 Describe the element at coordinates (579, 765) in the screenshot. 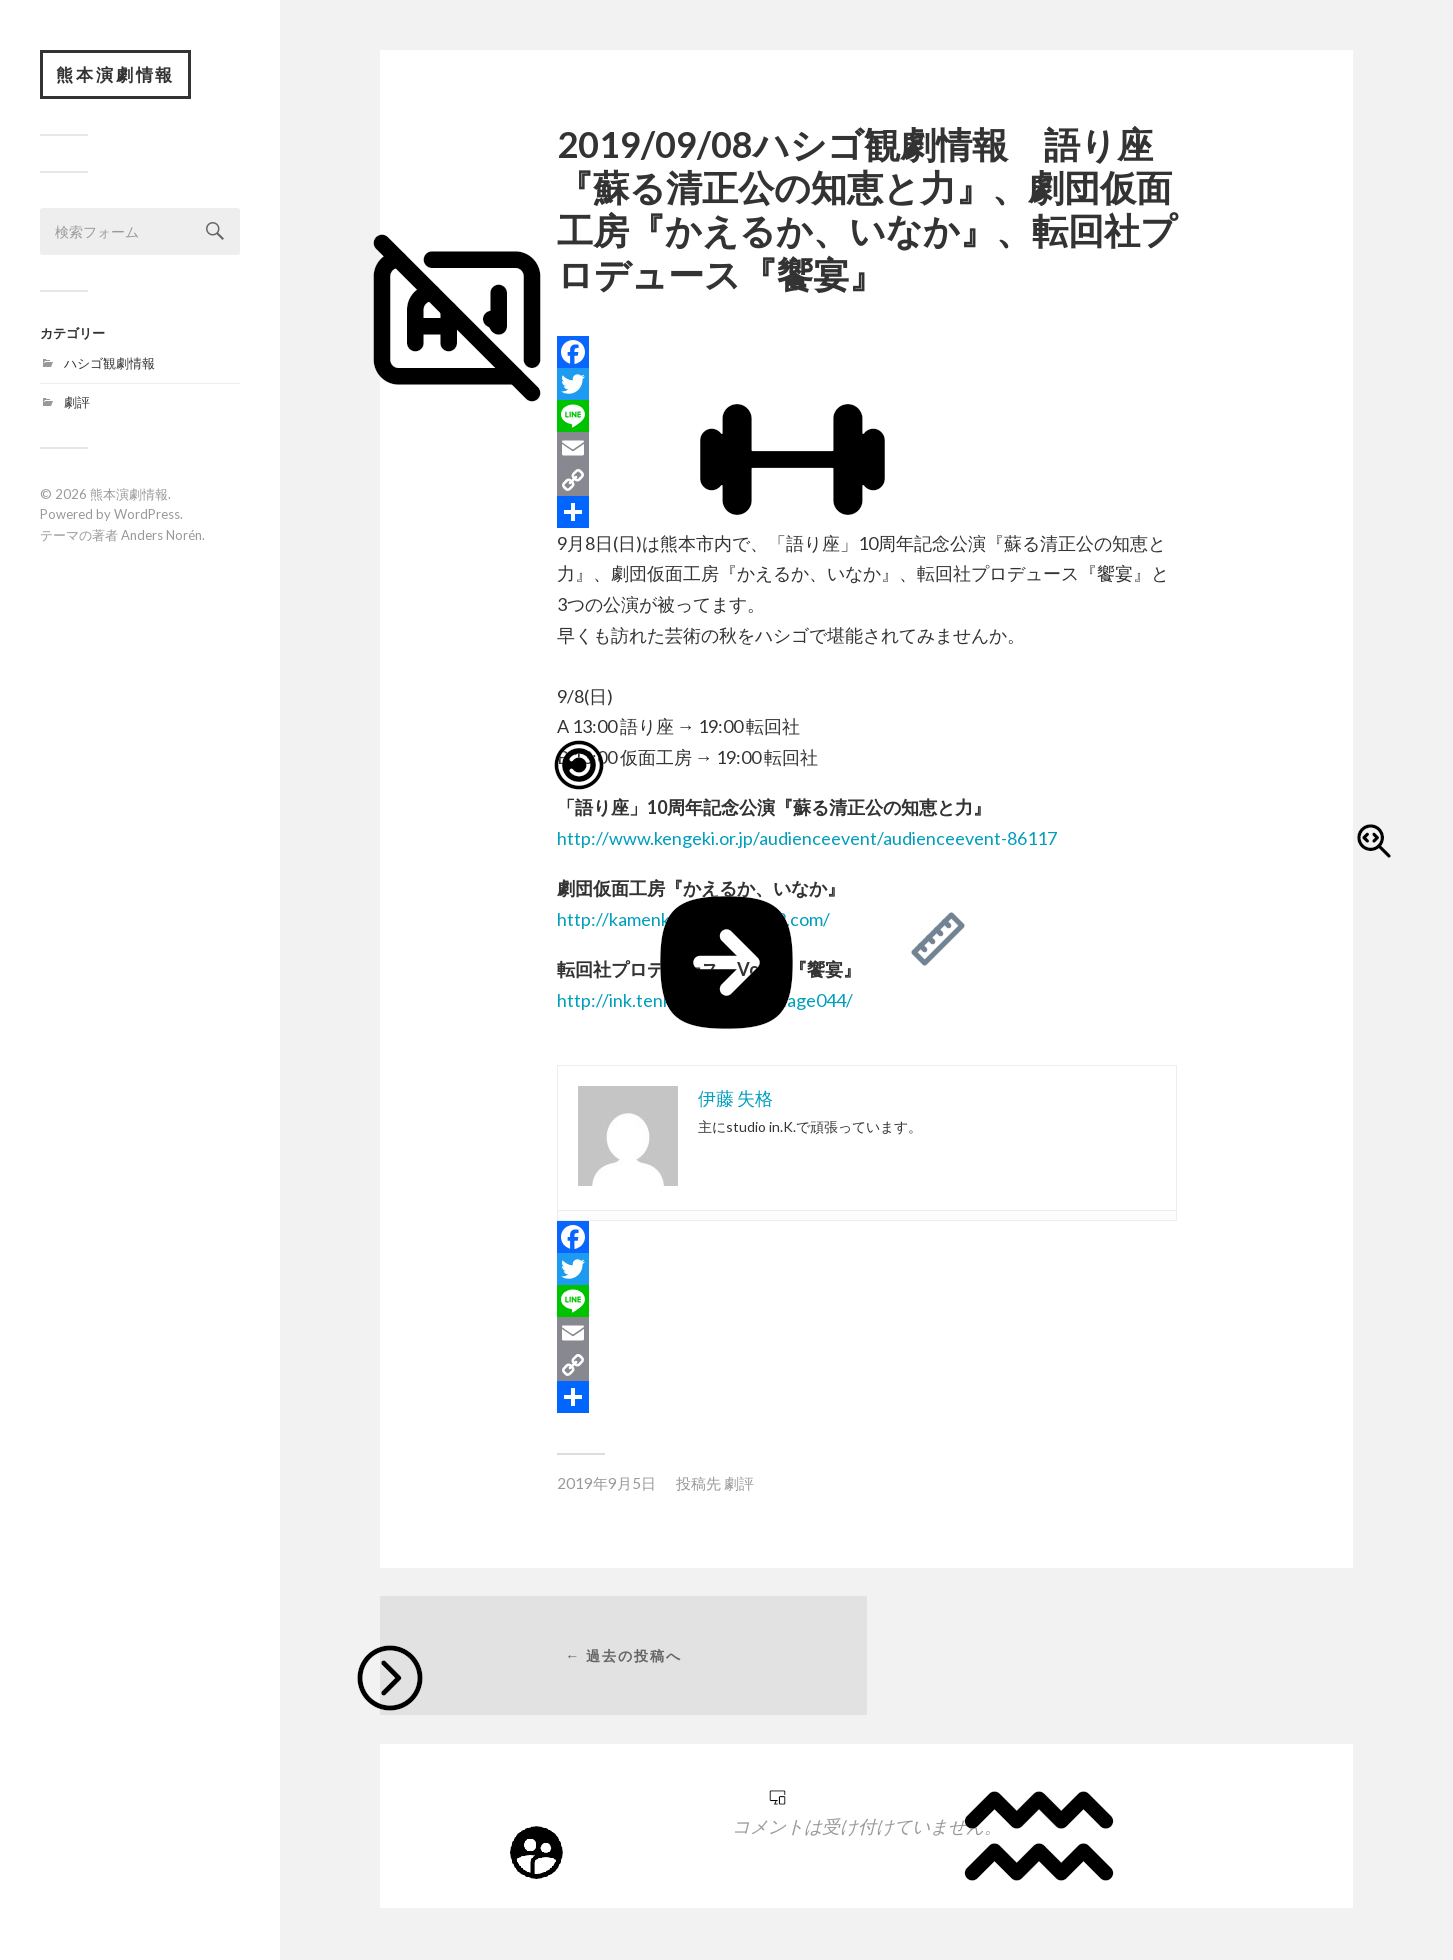

I see `indicates copyleft licensing status` at that location.